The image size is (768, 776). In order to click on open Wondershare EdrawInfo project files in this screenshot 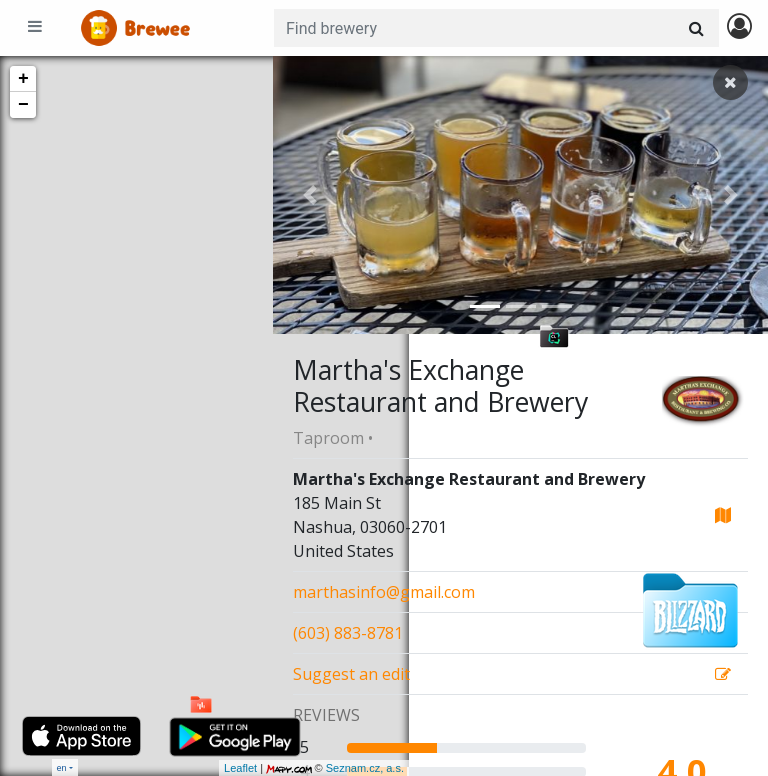, I will do `click(201, 705)`.